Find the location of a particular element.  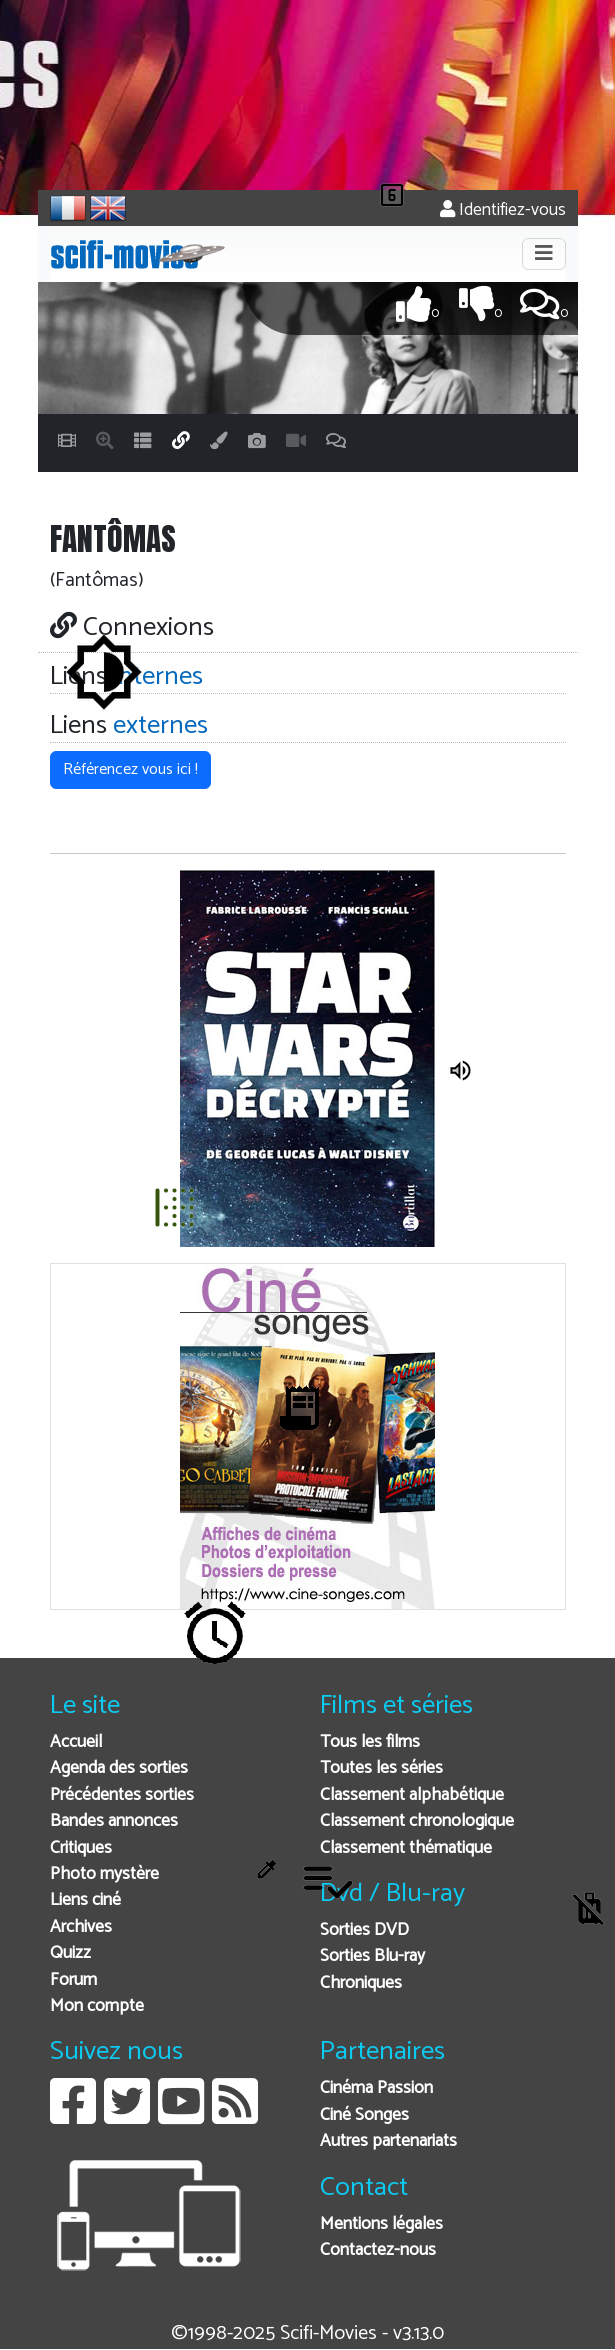

no luggage allowed is located at coordinates (589, 1908).